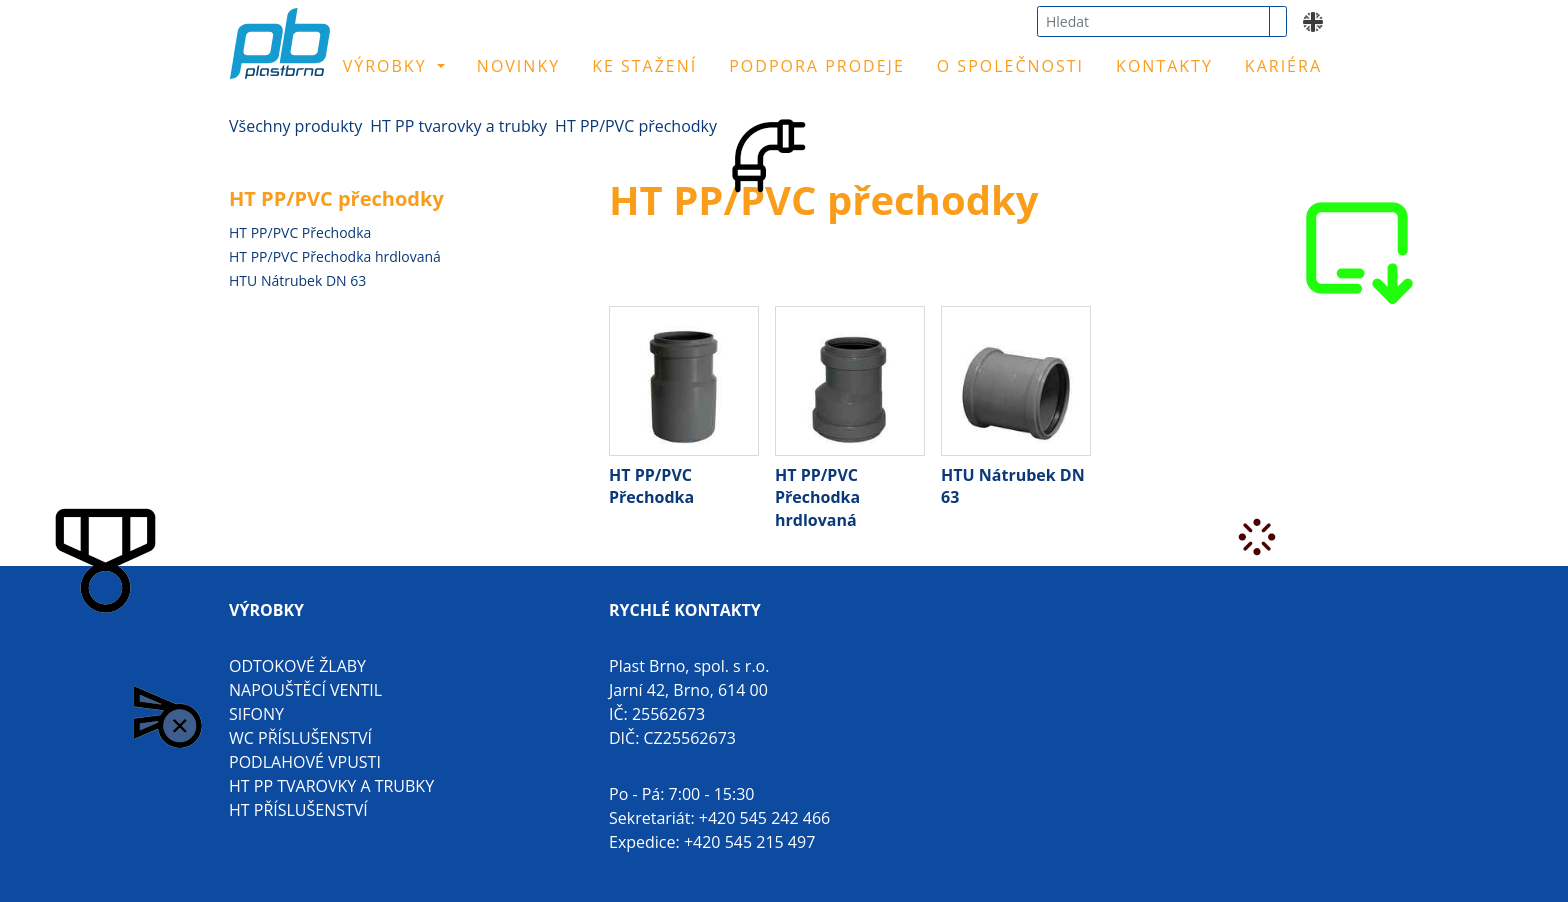 This screenshot has width=1568, height=902. I want to click on download content to tablet device, so click(1357, 248).